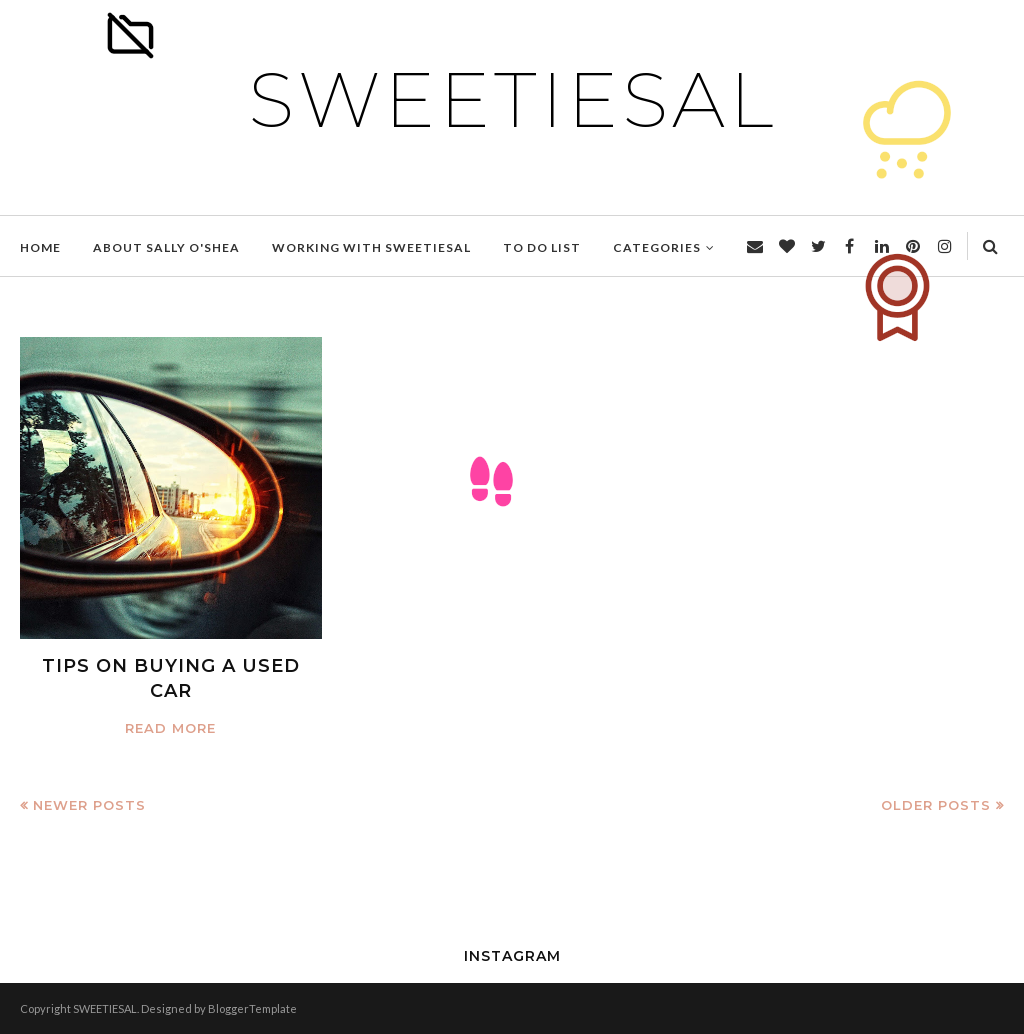 The width and height of the screenshot is (1024, 1034). What do you see at coordinates (491, 481) in the screenshot?
I see `view step tracking or walking activity` at bounding box center [491, 481].